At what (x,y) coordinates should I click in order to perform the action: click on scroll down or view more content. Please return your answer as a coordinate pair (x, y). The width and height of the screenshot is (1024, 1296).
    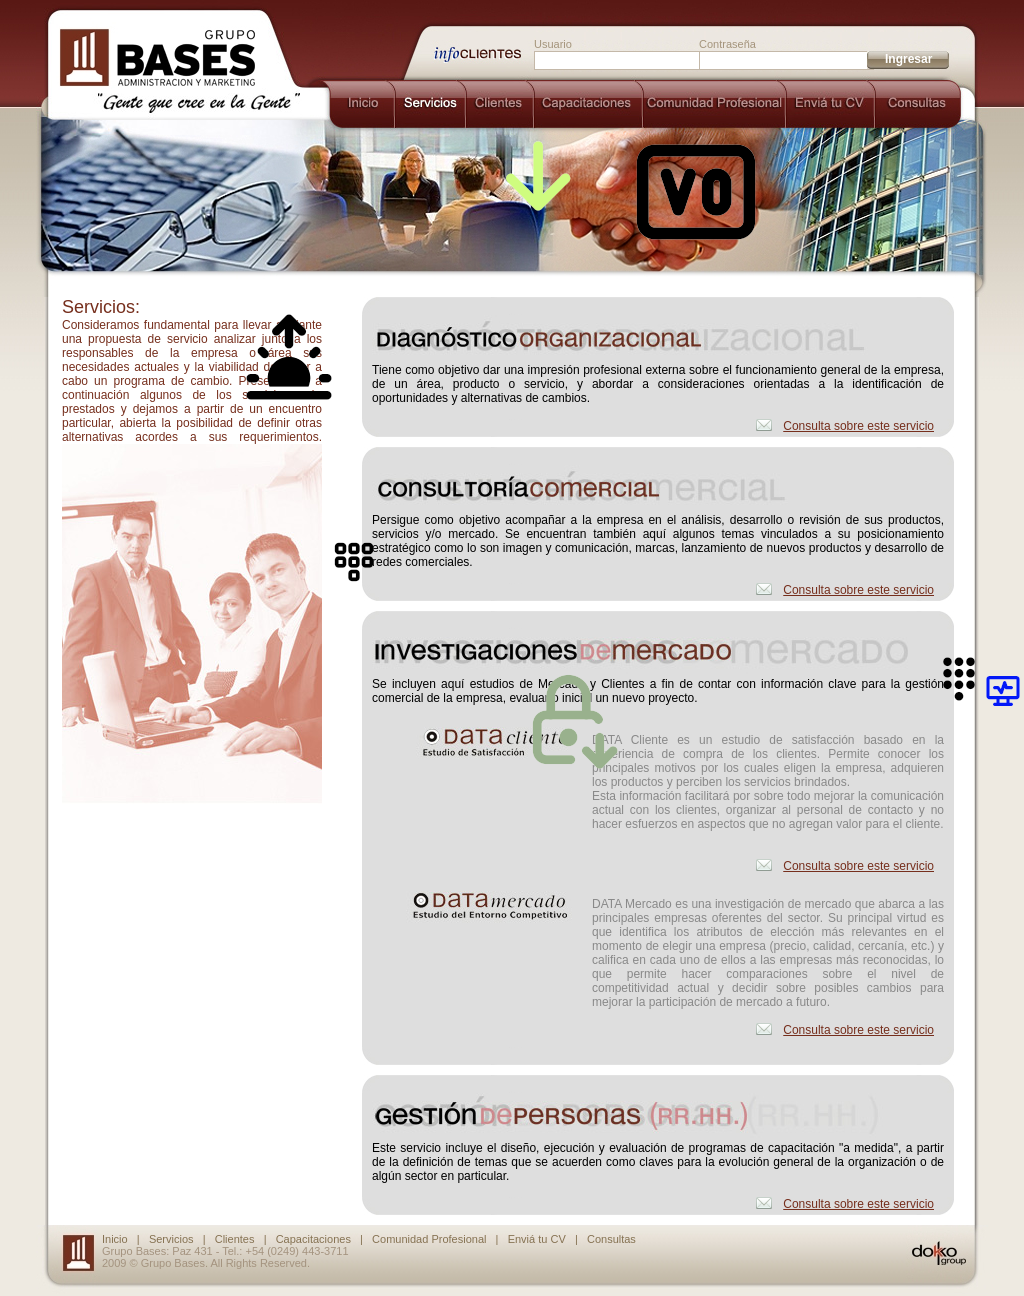
    Looking at the image, I should click on (536, 173).